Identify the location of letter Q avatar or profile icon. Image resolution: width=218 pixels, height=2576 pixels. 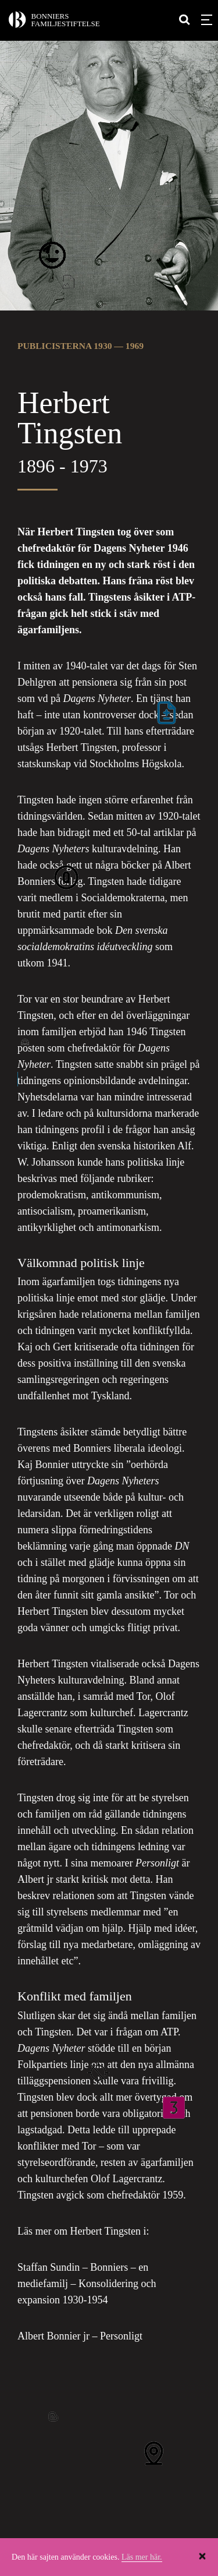
(66, 877).